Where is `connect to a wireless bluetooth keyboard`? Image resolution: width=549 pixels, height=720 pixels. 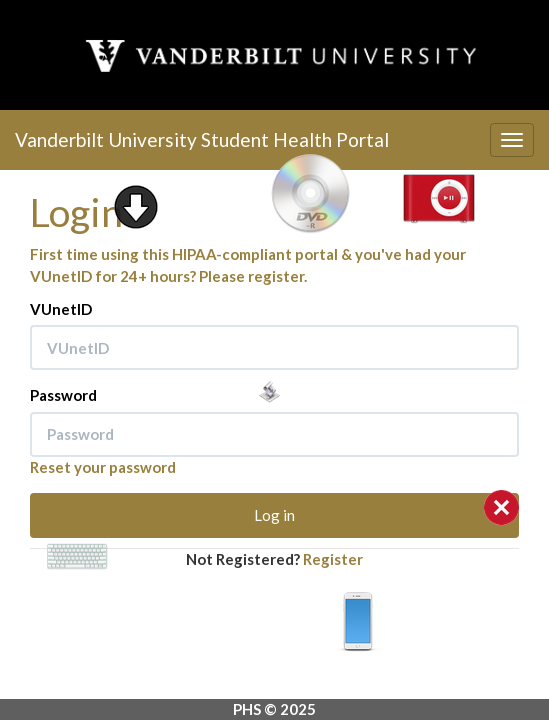
connect to a wireless bluetooth keyboard is located at coordinates (77, 556).